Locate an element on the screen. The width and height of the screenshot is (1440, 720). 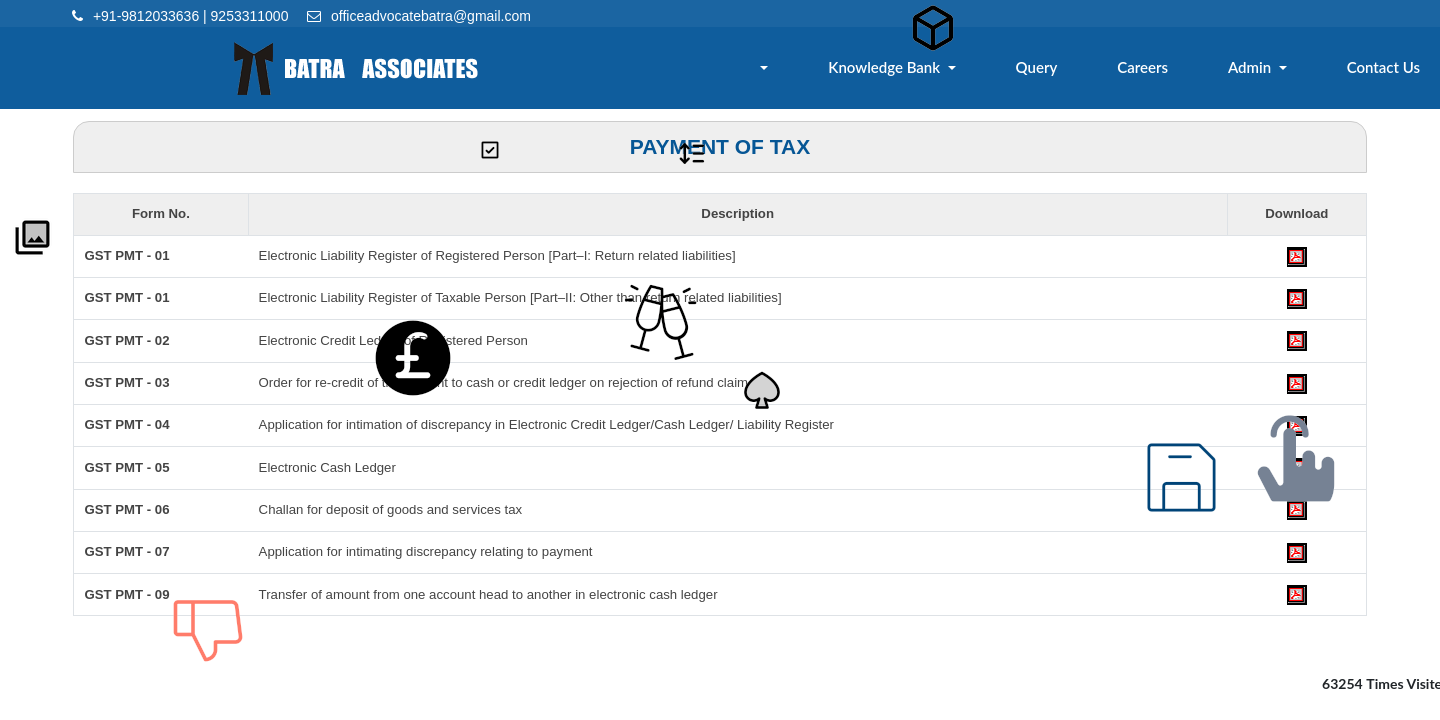
mark task as complete is located at coordinates (490, 150).